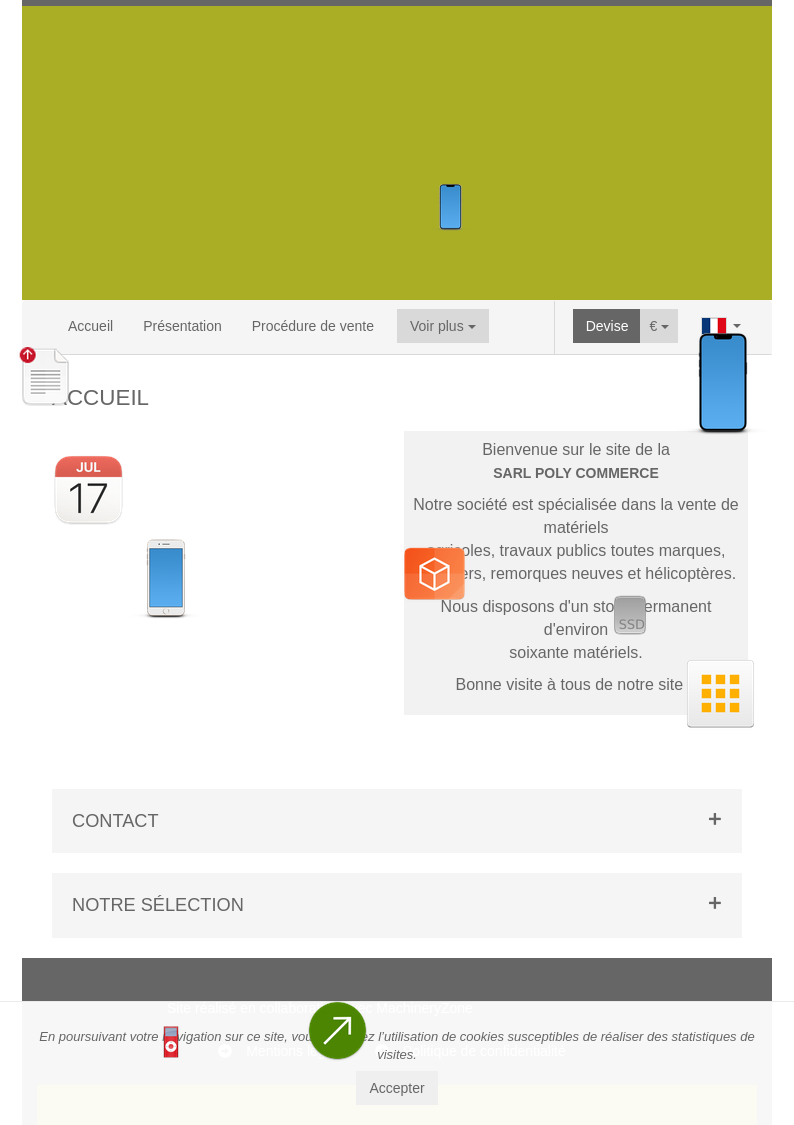 The image size is (794, 1125). I want to click on iPhone 16e device icon, so click(450, 207).